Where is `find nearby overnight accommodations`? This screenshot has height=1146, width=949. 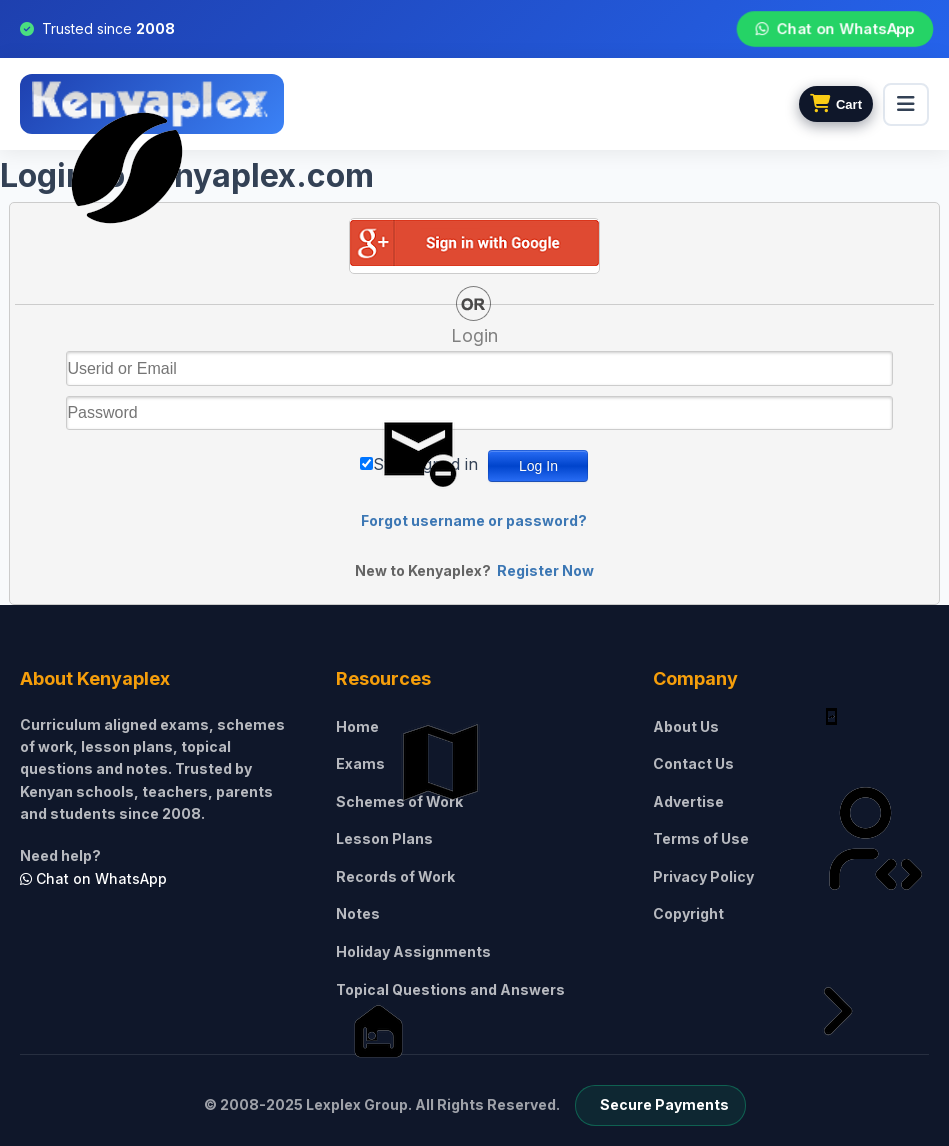 find nearby overnight accommodations is located at coordinates (378, 1030).